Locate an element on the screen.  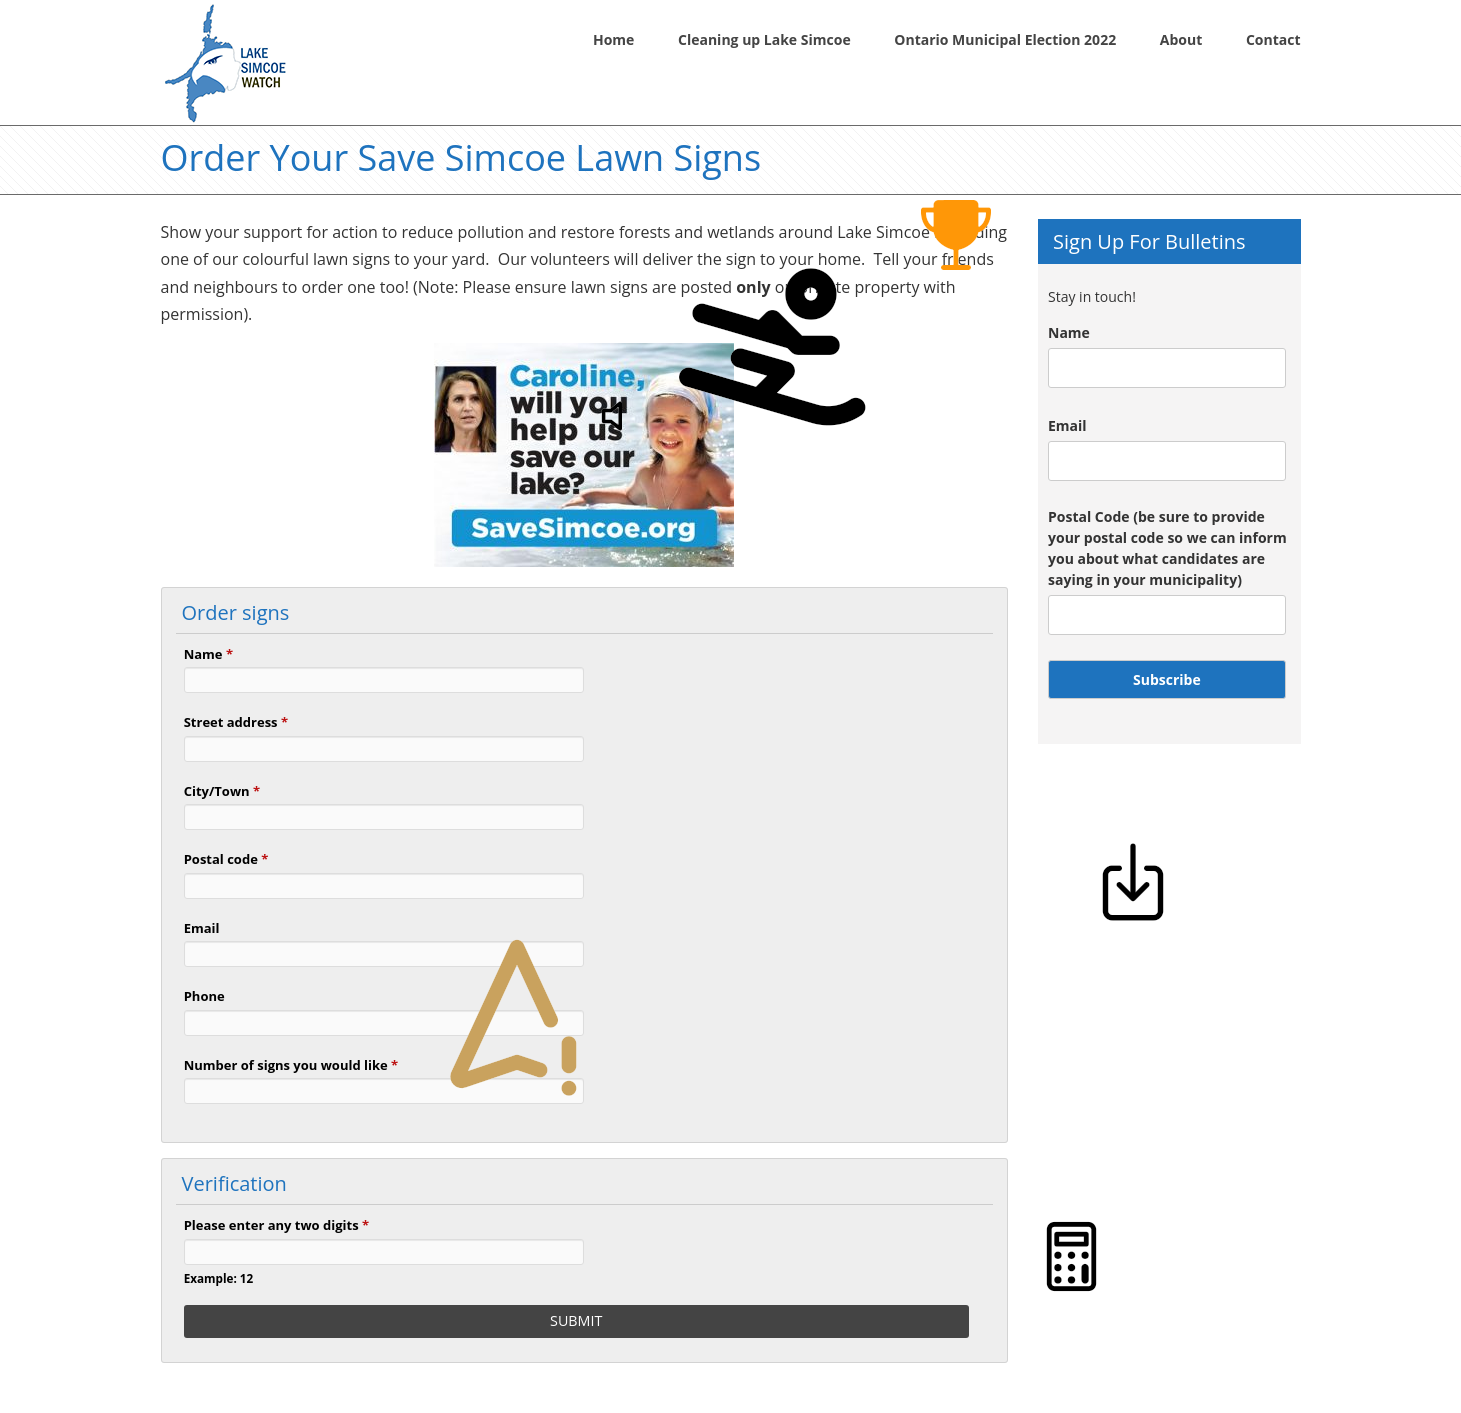
open the calculator app is located at coordinates (1071, 1256).